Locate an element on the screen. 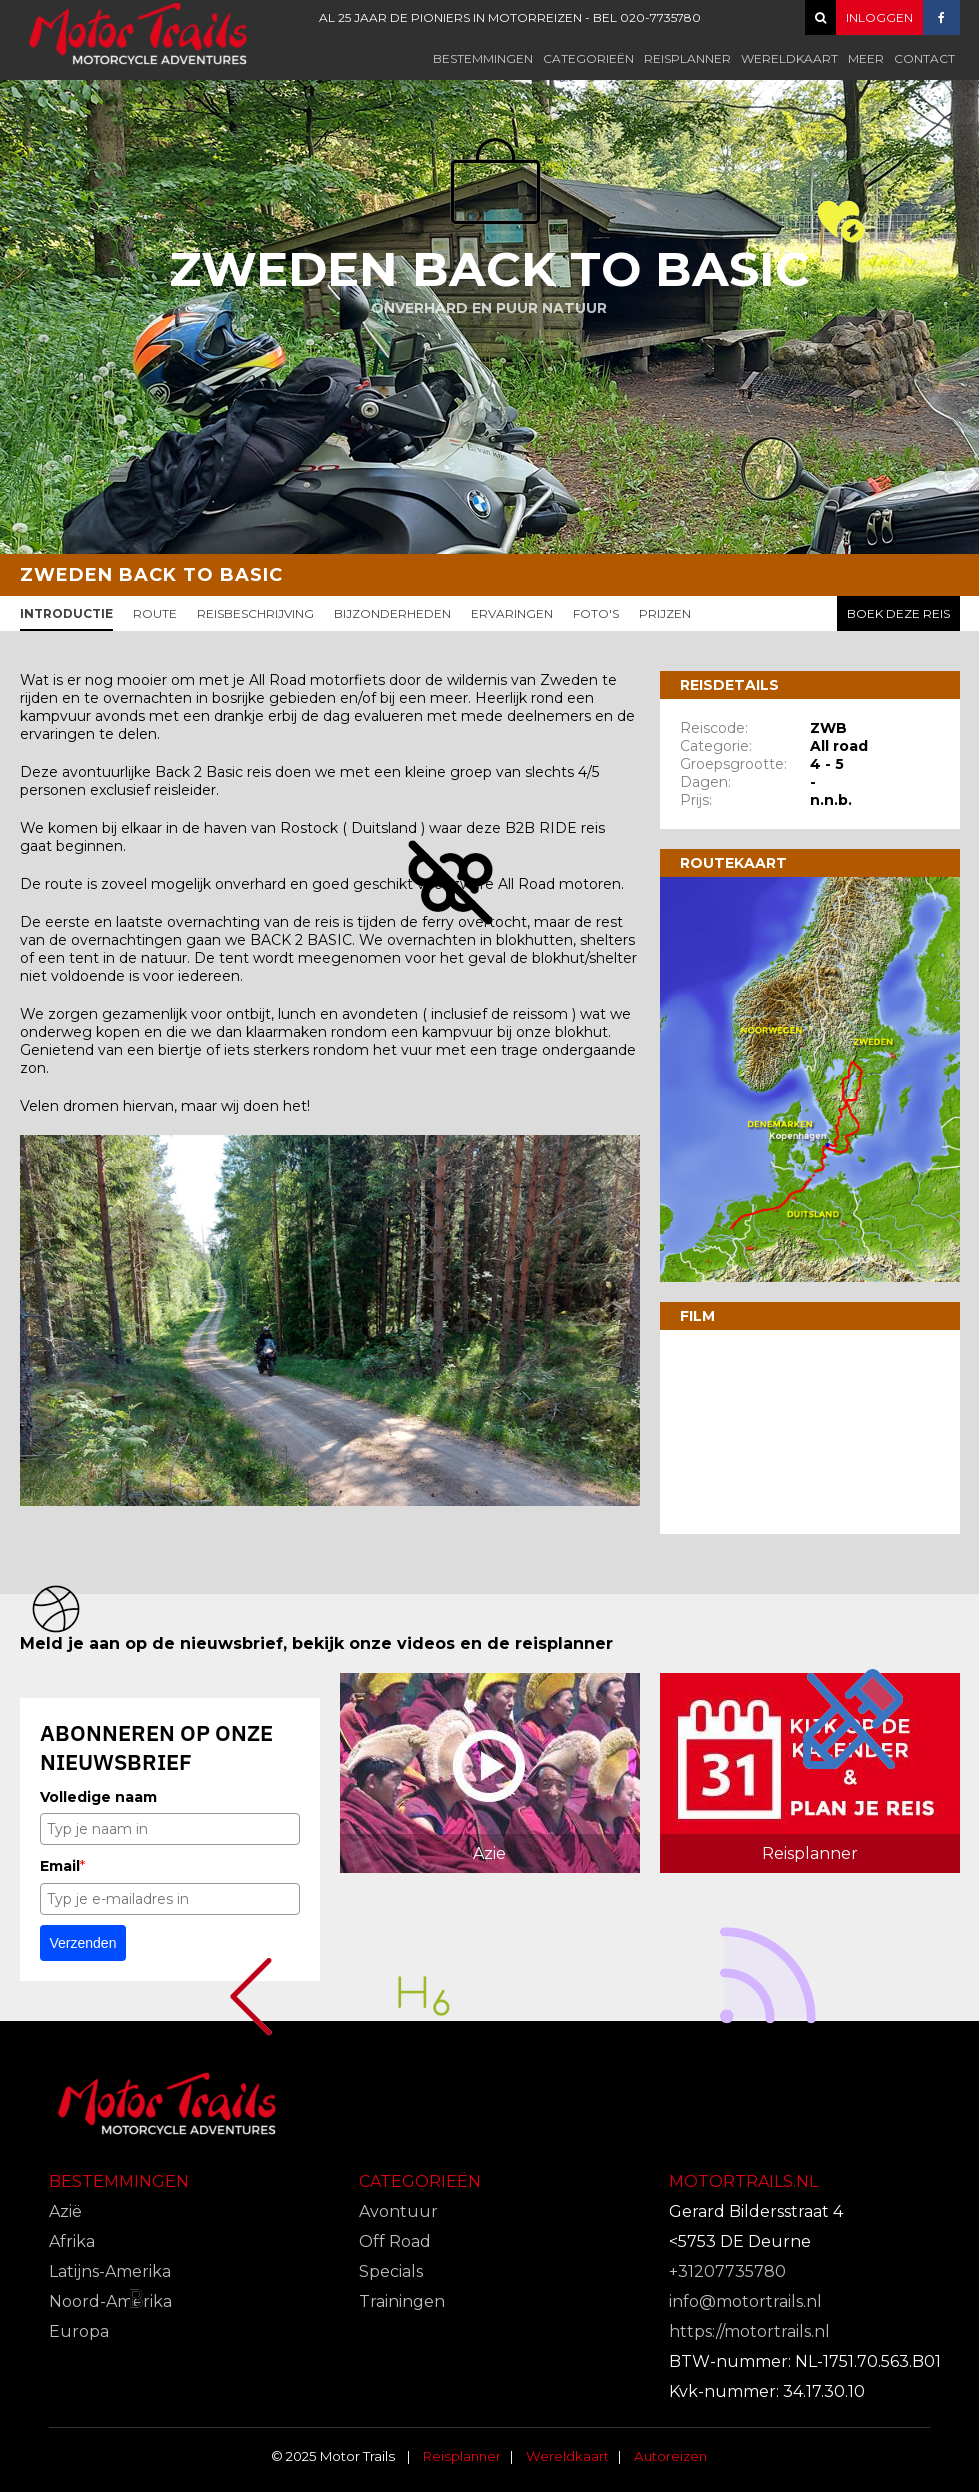 The image size is (979, 2492). view your shopping bag is located at coordinates (495, 186).